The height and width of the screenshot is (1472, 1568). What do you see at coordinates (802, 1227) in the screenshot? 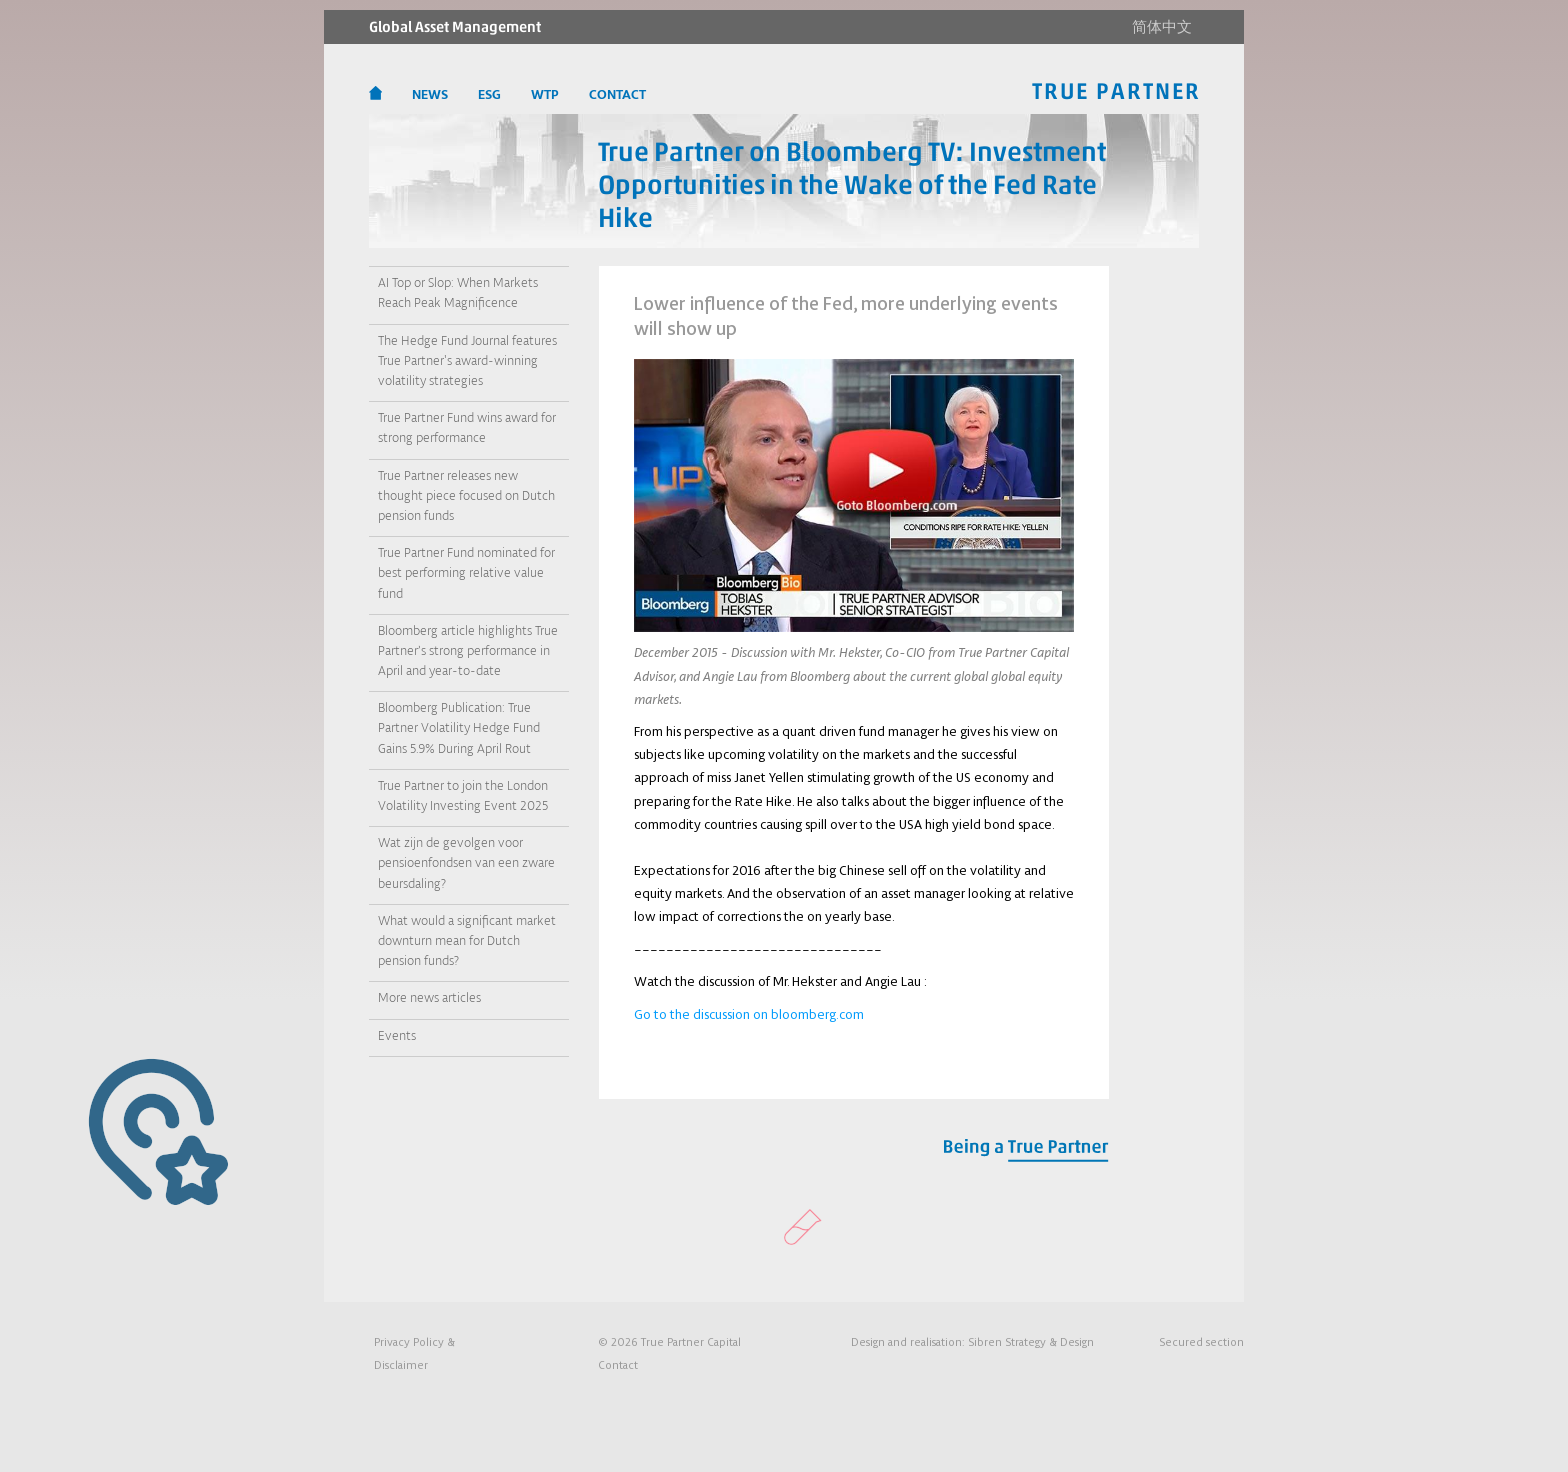
I see `access experimental or beta features` at bounding box center [802, 1227].